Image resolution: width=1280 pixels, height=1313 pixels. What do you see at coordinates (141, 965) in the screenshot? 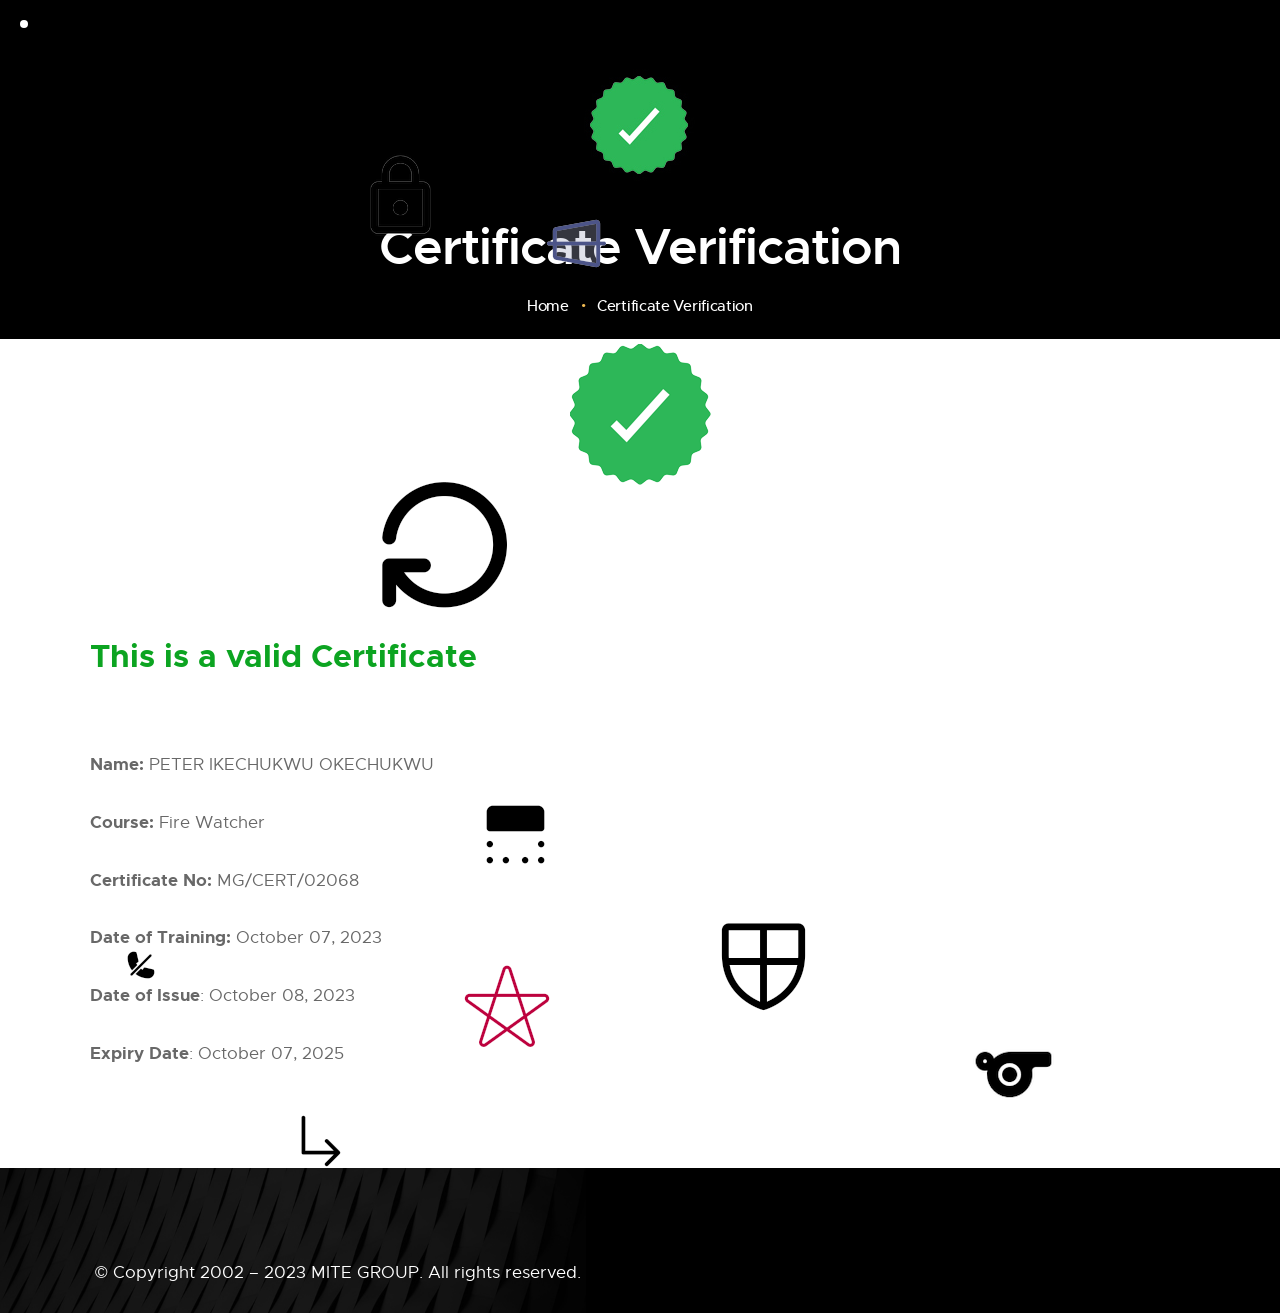
I see `mute or decline an incoming call` at bounding box center [141, 965].